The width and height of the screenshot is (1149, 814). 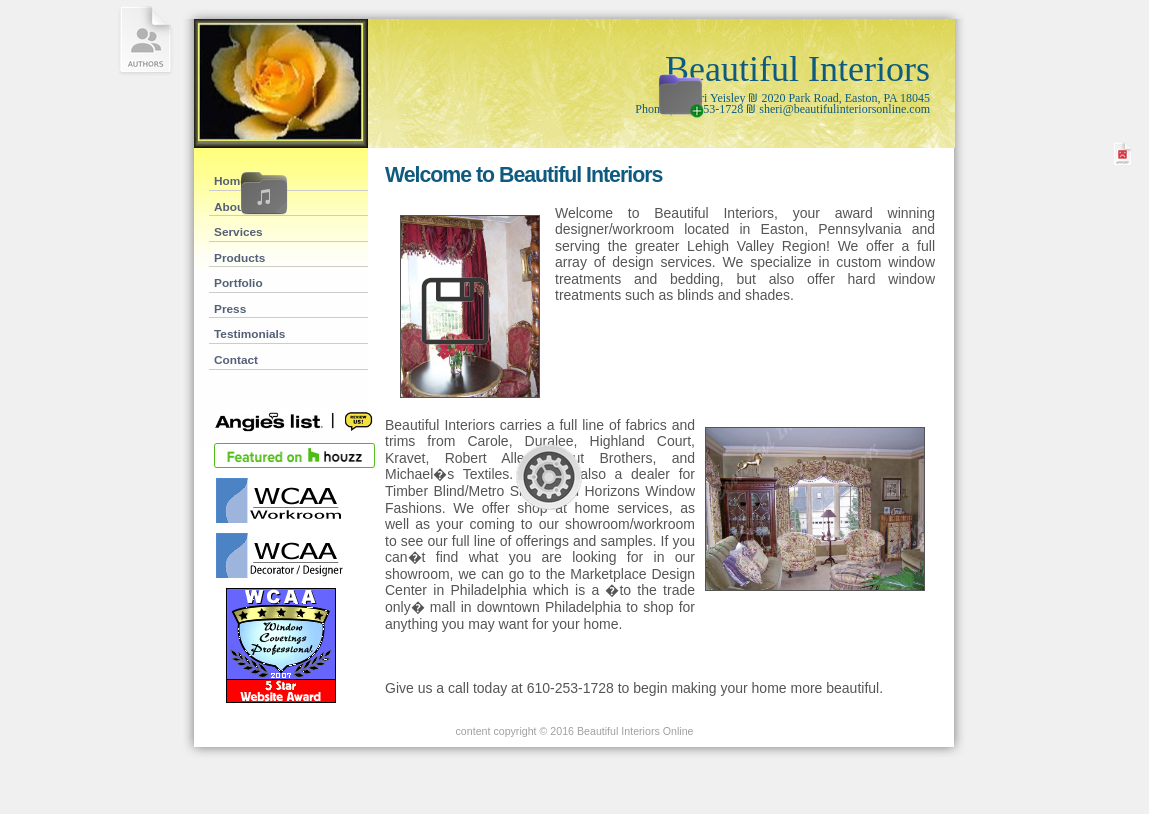 I want to click on authors or contributors text file, so click(x=145, y=40).